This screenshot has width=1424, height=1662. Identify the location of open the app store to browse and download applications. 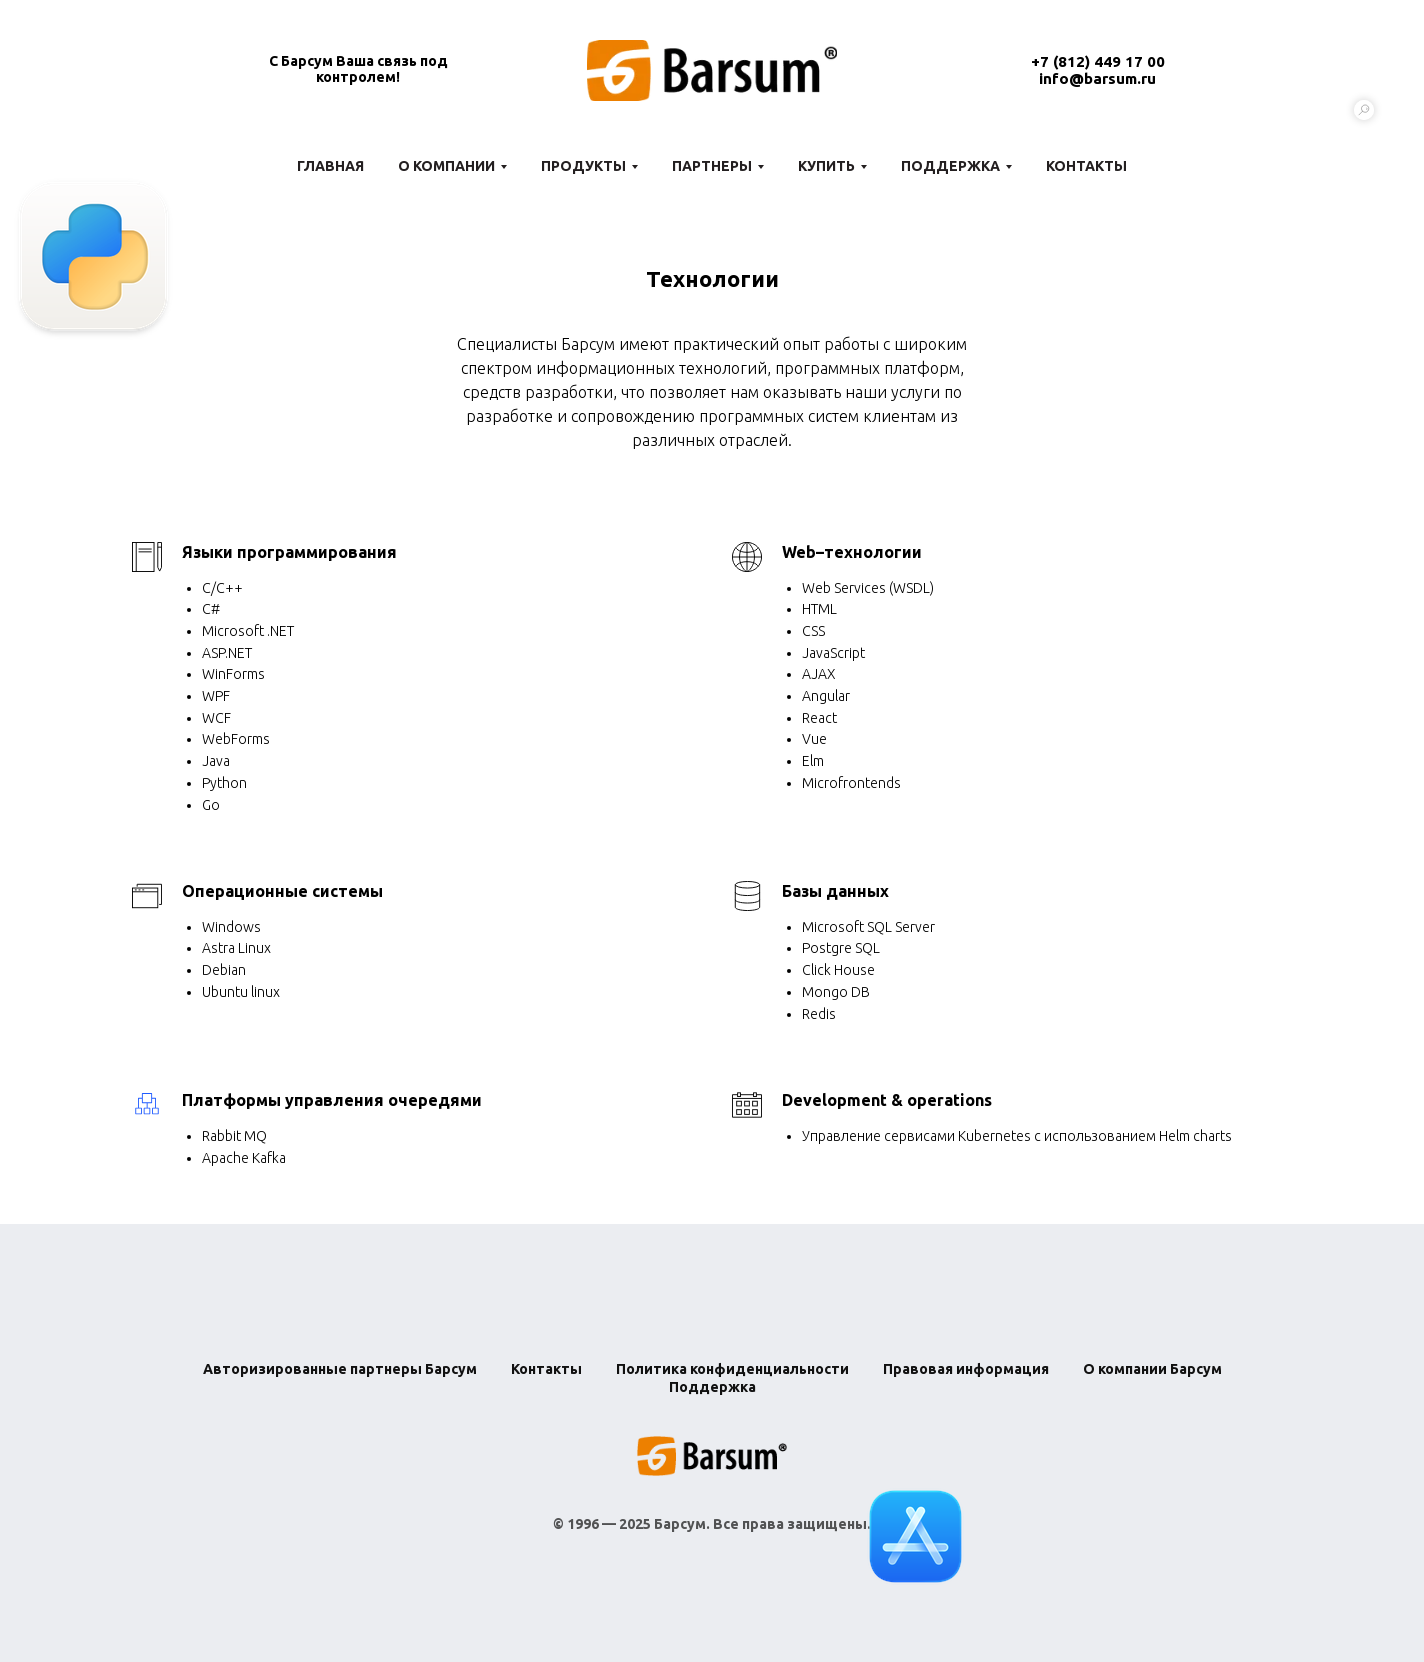
(915, 1536).